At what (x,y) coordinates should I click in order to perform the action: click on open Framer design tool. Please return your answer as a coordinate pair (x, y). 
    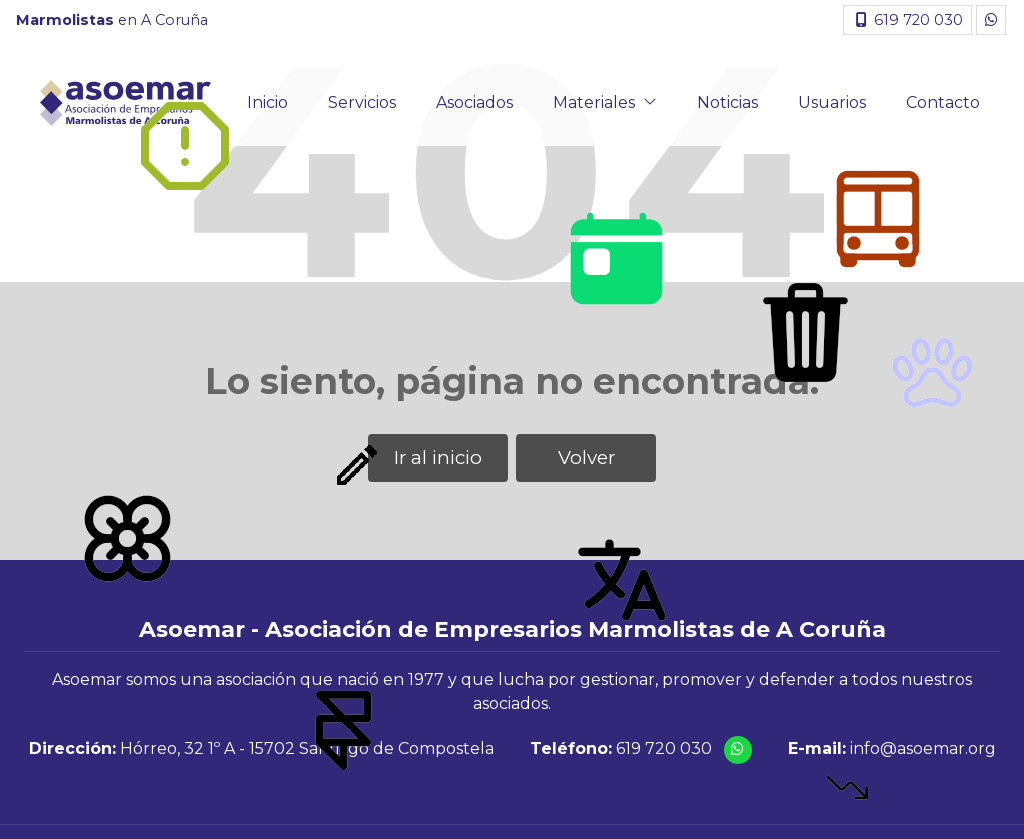
    Looking at the image, I should click on (343, 730).